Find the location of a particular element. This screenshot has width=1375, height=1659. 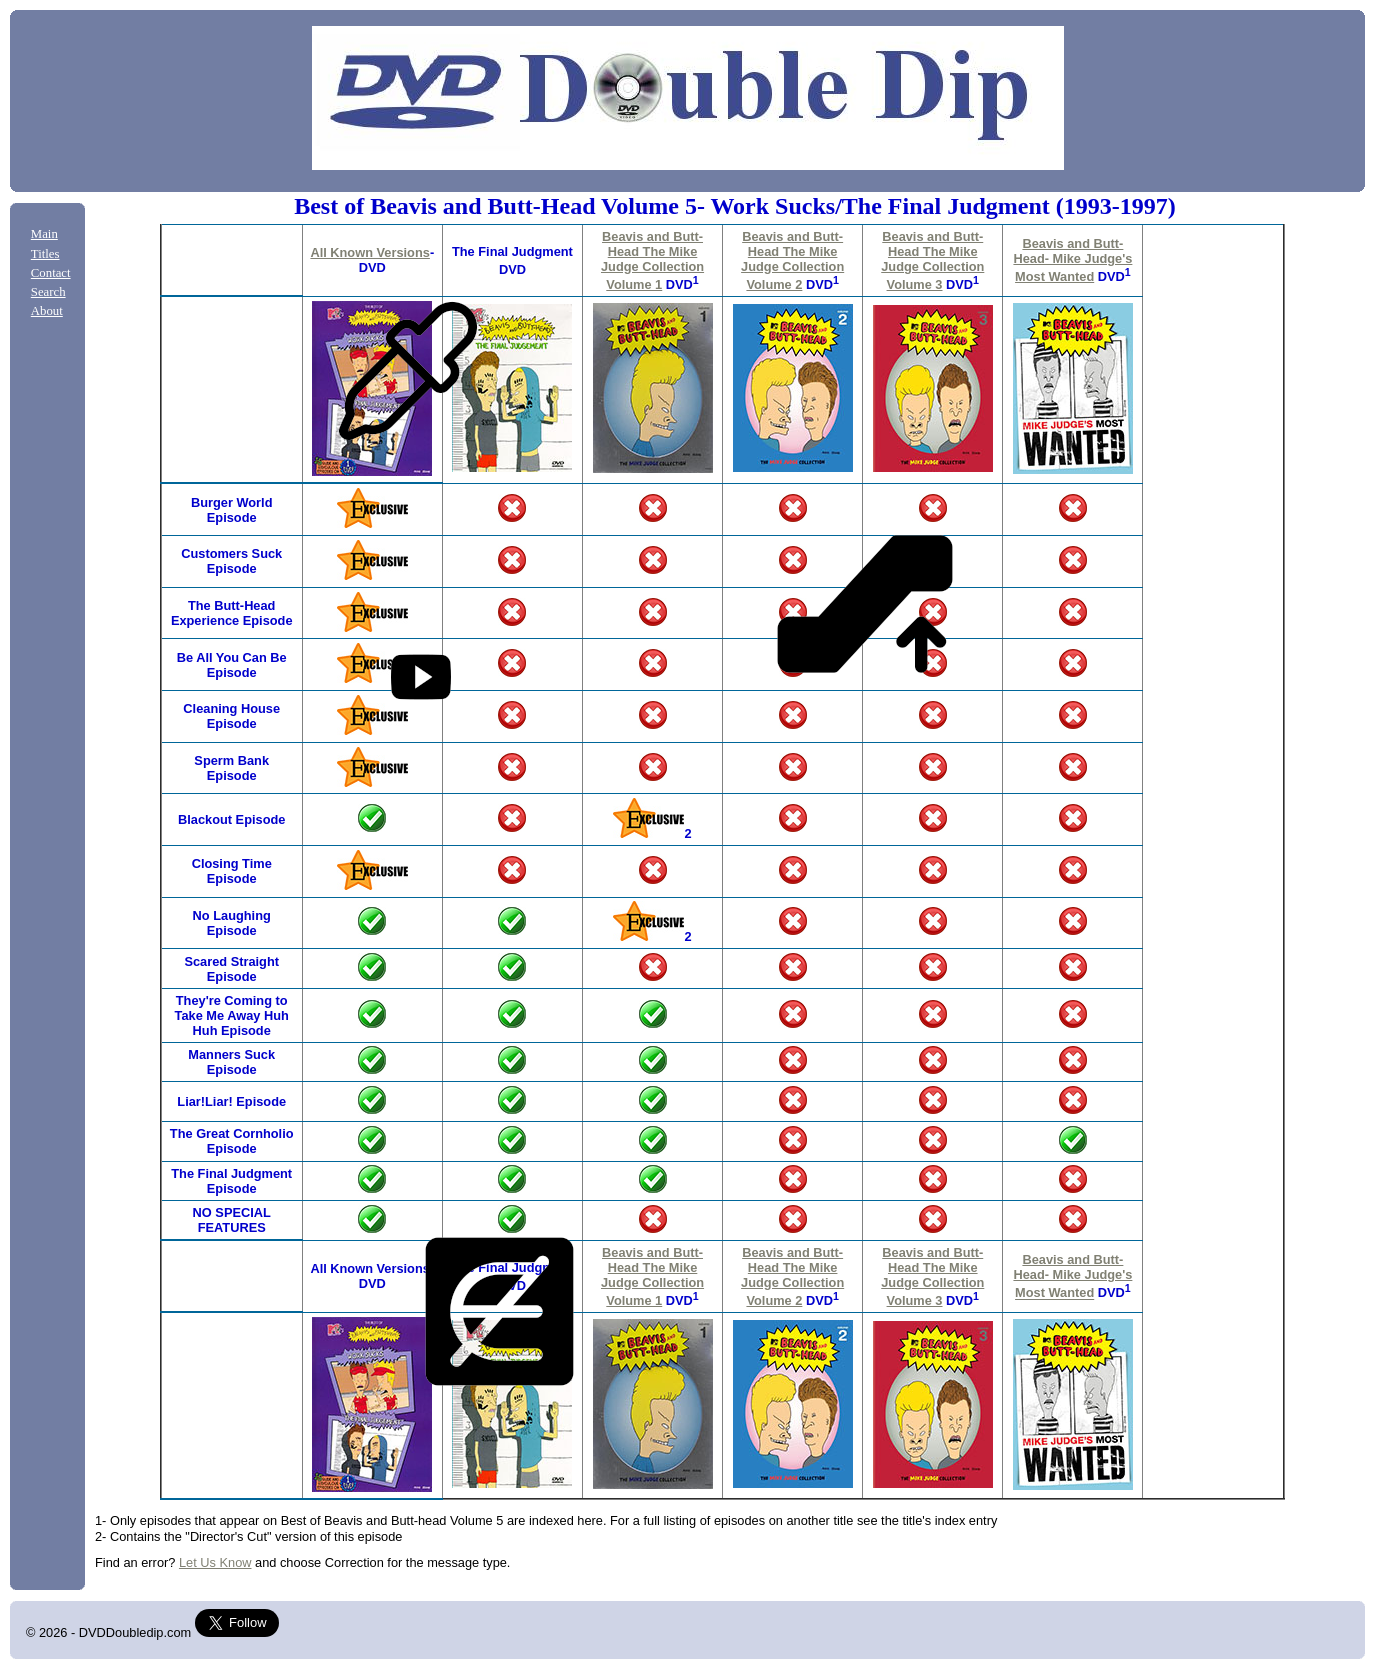

indicates item is not part of a set or group is located at coordinates (499, 1311).